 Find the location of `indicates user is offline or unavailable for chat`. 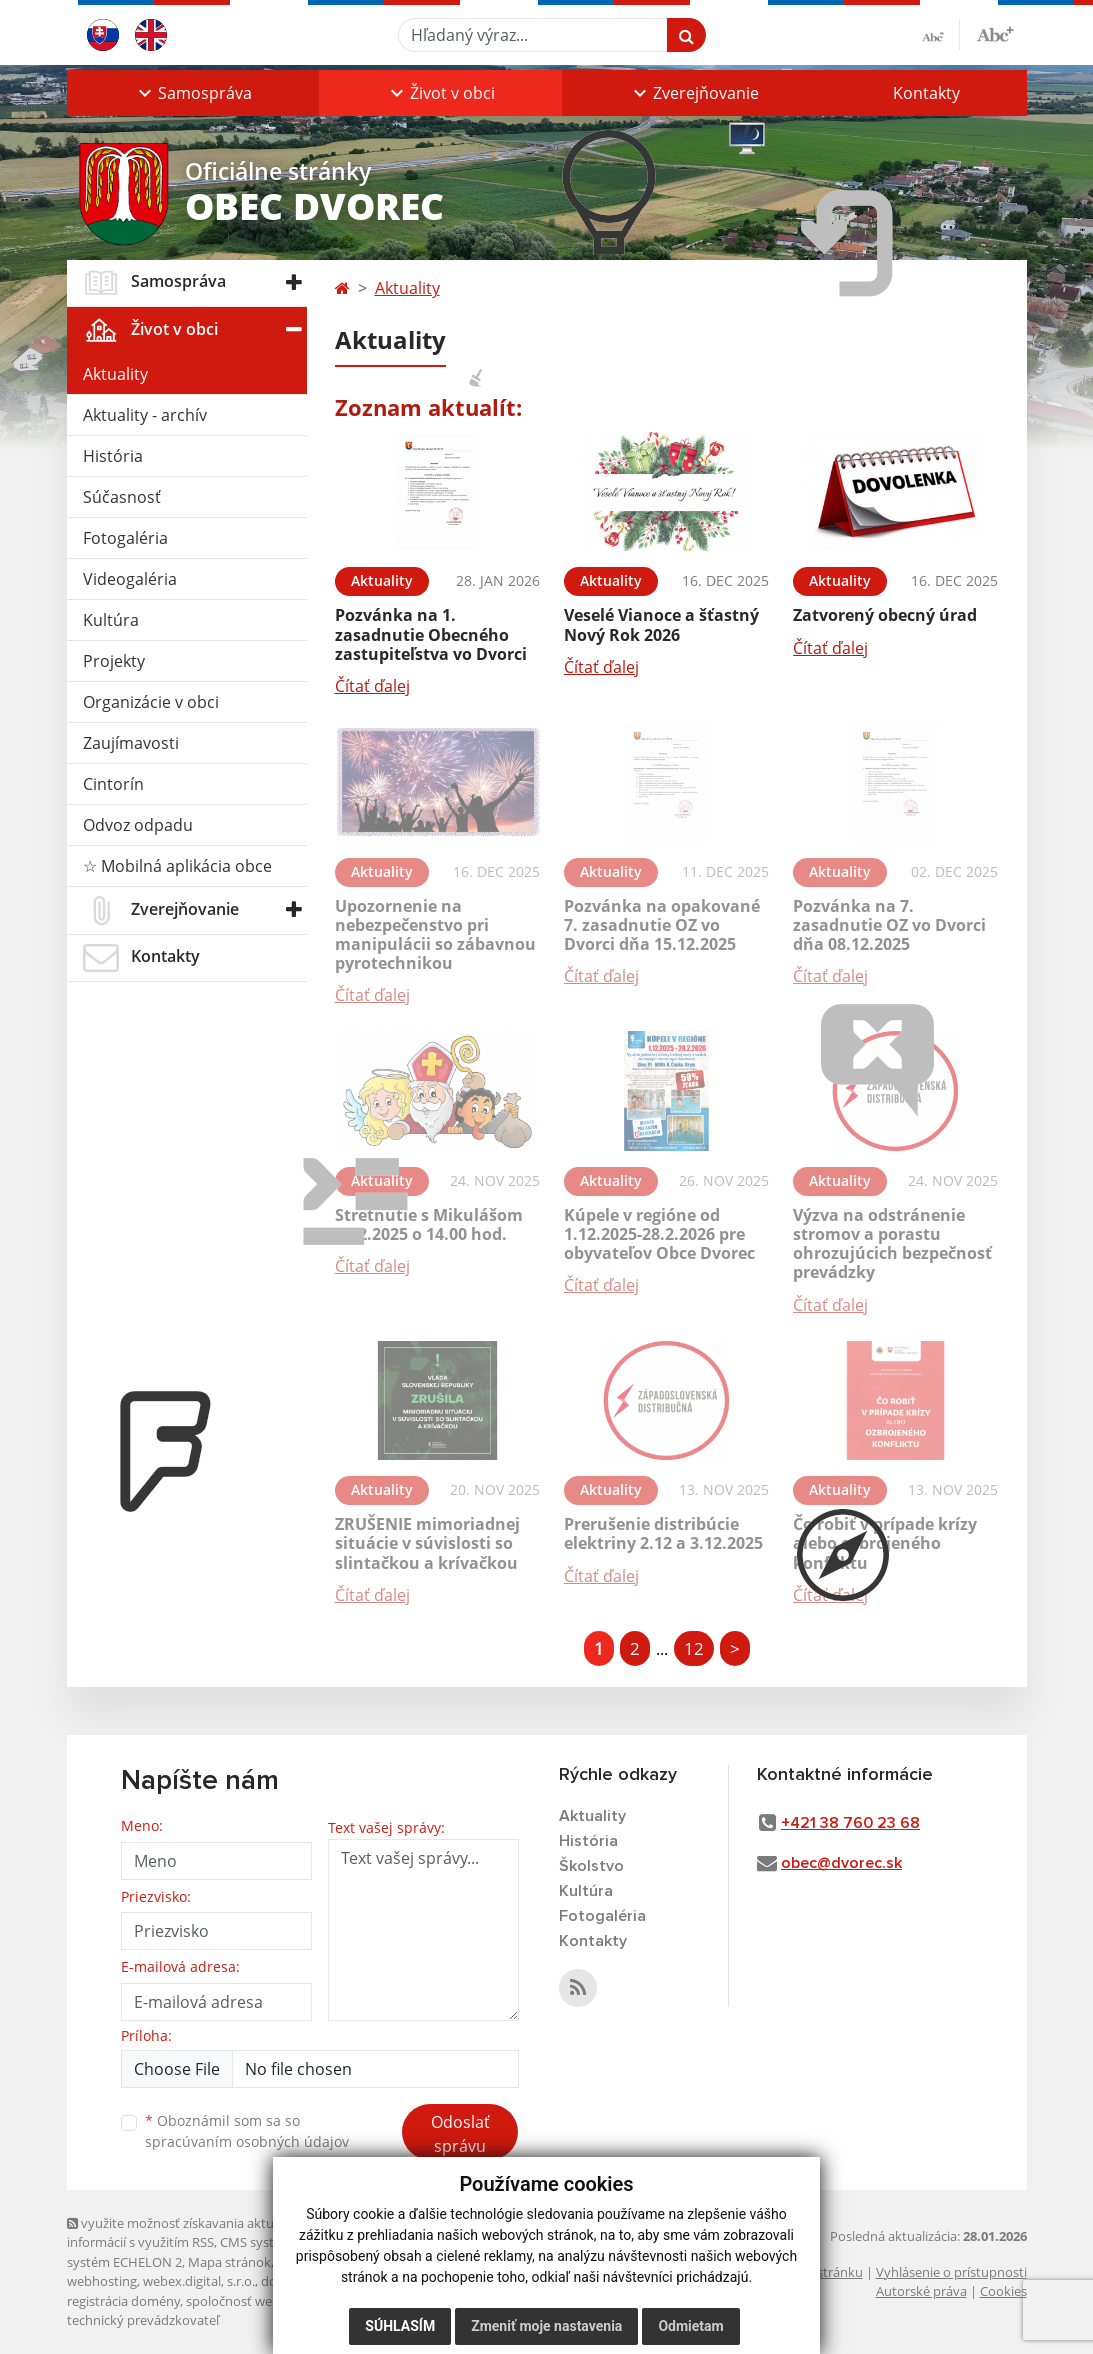

indicates user is offline or unavailable for chat is located at coordinates (877, 1060).